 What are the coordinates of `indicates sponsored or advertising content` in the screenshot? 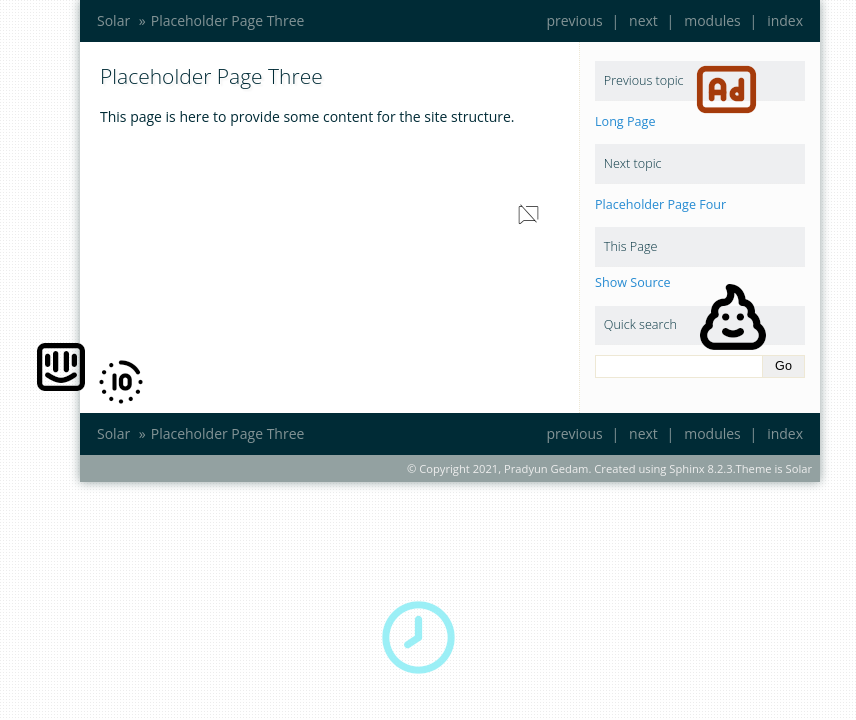 It's located at (726, 89).